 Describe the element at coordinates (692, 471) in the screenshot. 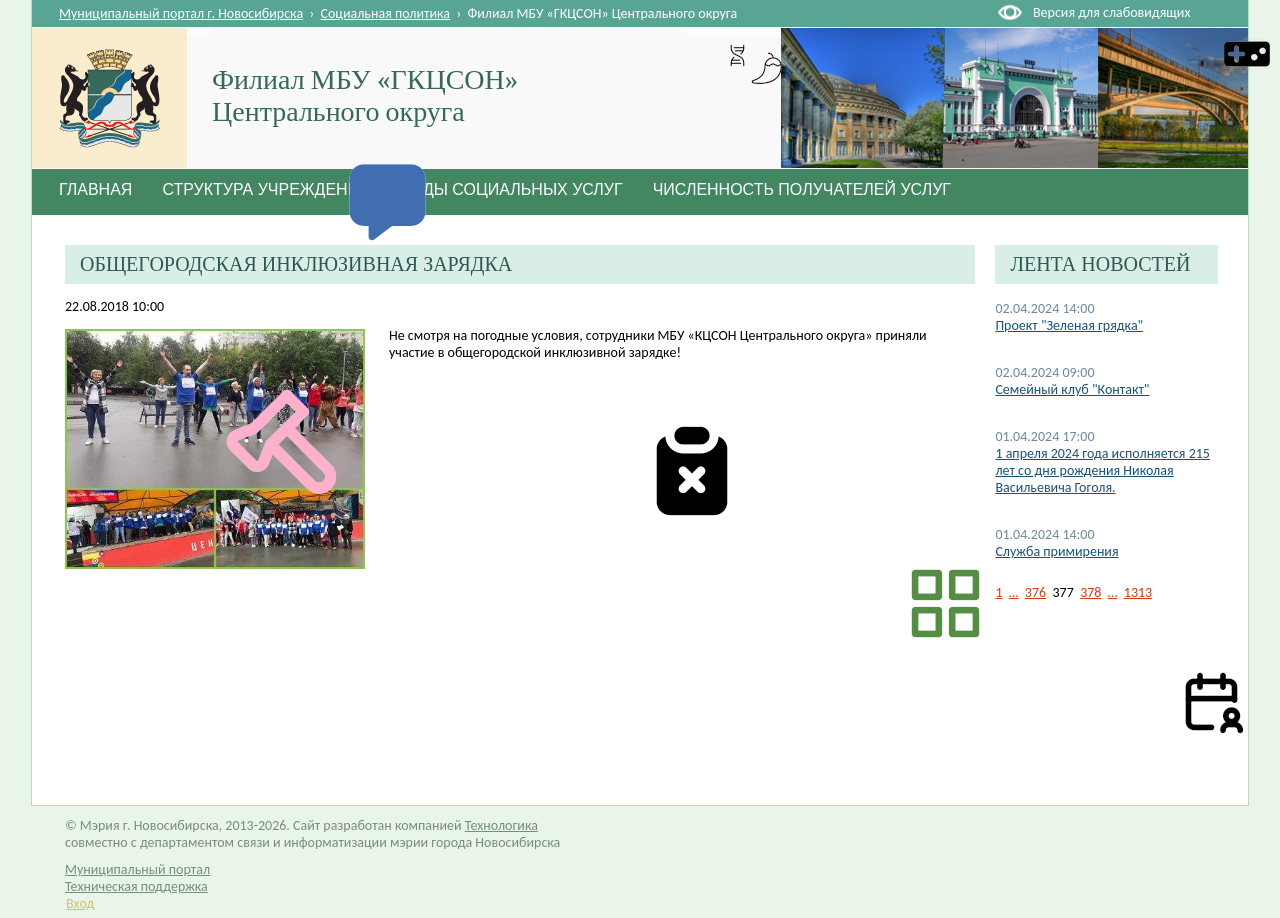

I see `clear clipboard contents` at that location.